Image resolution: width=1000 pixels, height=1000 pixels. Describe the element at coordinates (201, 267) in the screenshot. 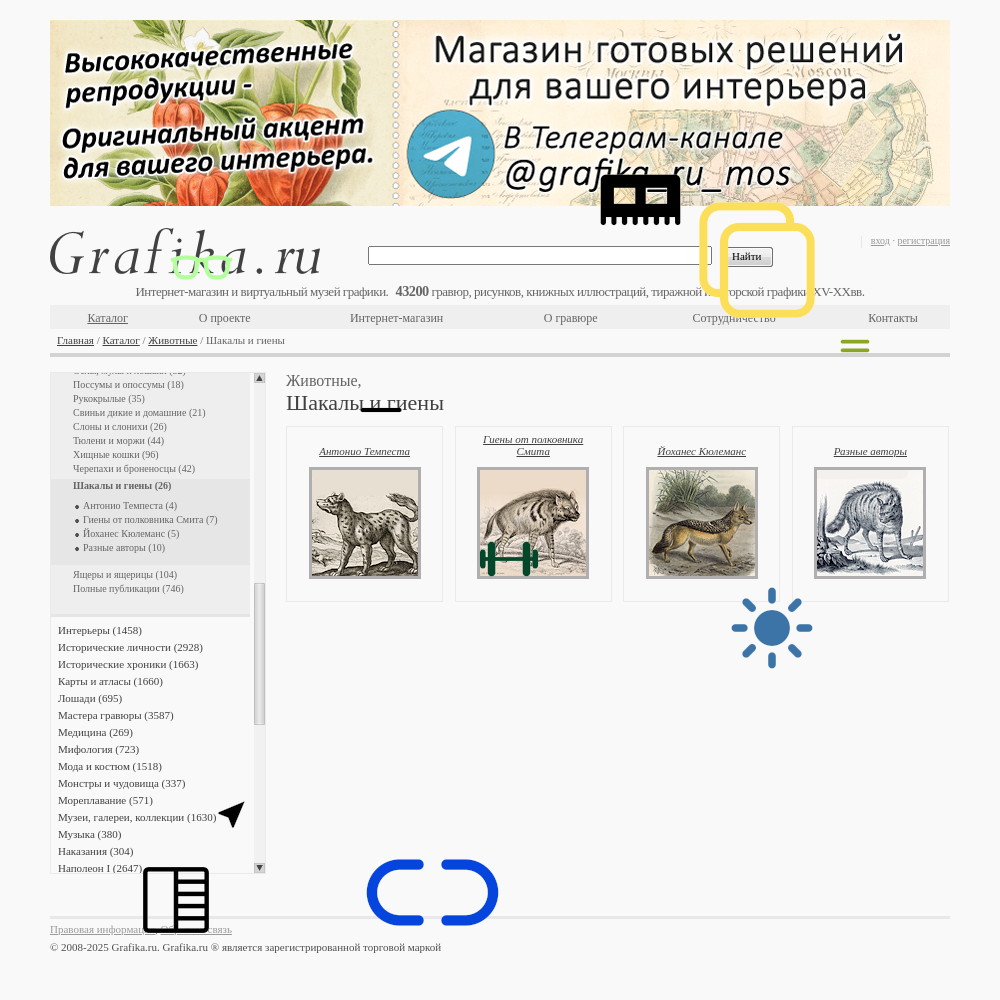

I see `enable reading mode or accessibility features` at that location.